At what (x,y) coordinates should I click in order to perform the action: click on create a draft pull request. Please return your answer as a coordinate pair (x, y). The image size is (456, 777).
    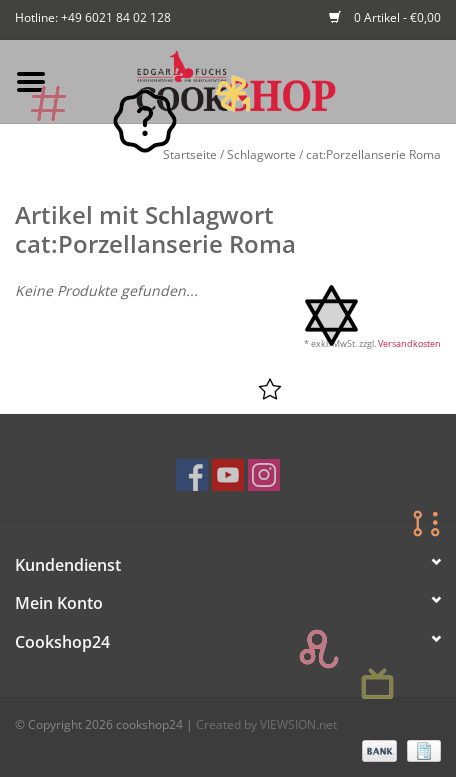
    Looking at the image, I should click on (426, 523).